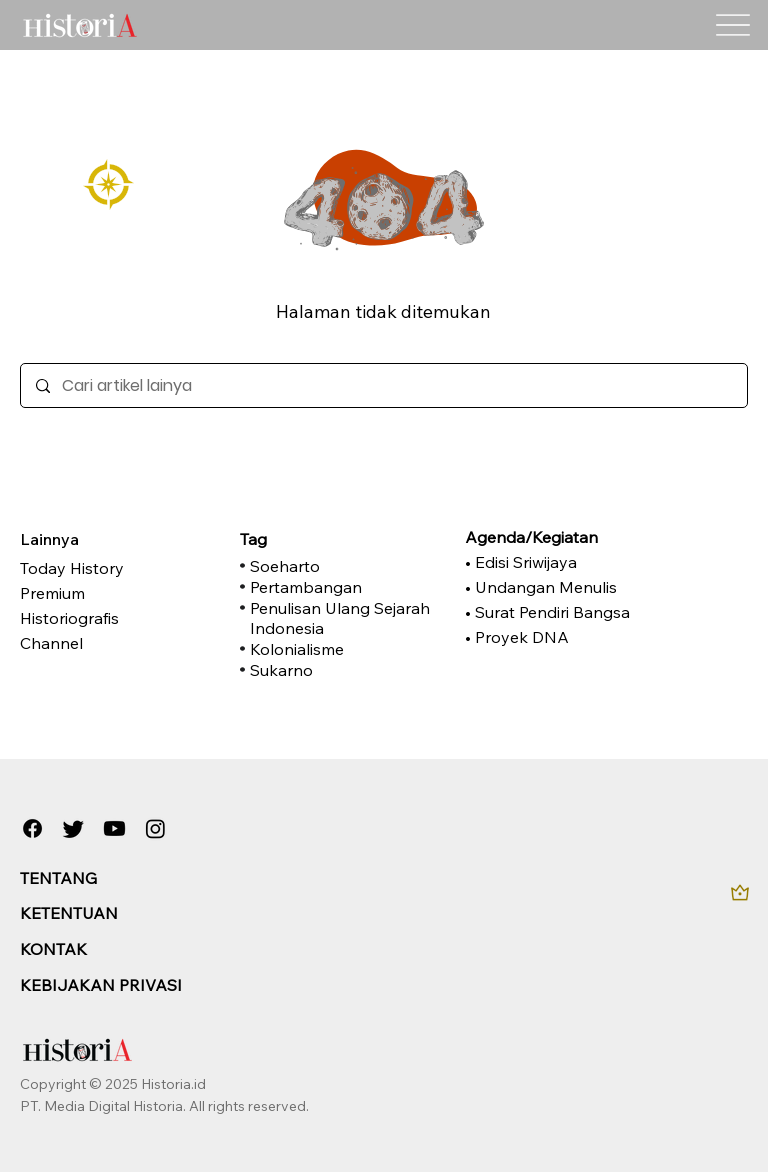 This screenshot has height=1172, width=768. What do you see at coordinates (740, 893) in the screenshot?
I see `indicates VIP or premium membership status` at bounding box center [740, 893].